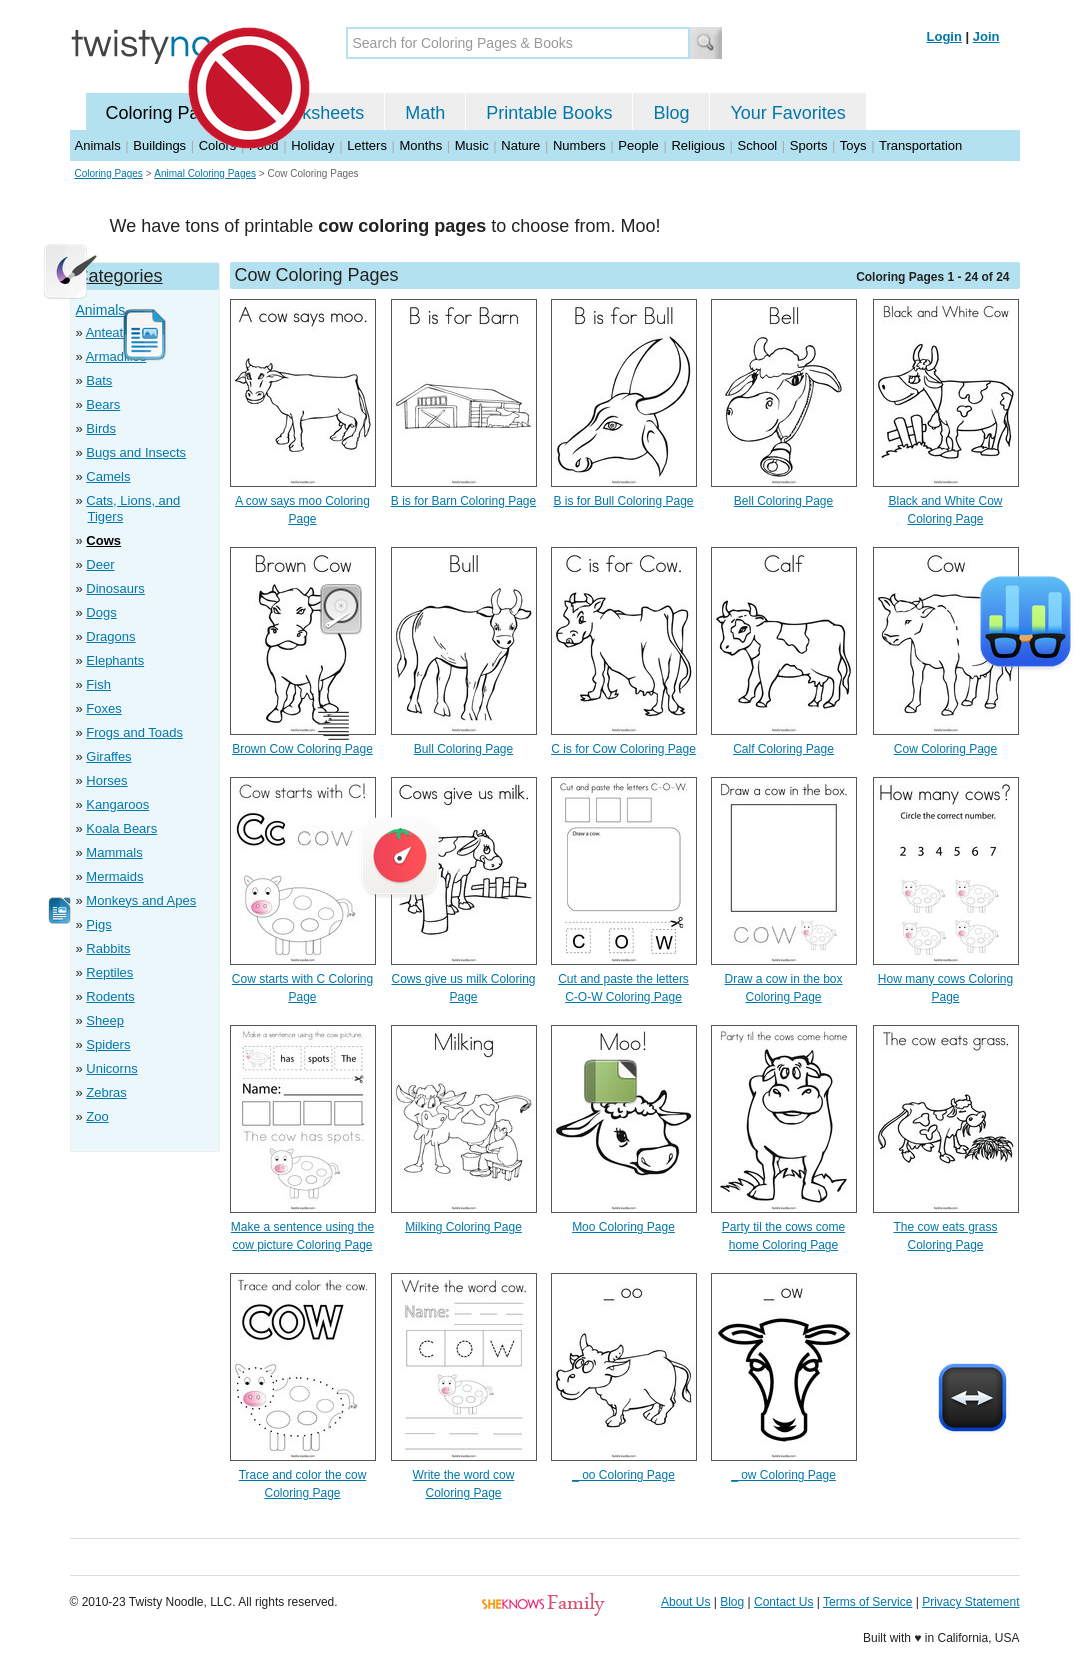 This screenshot has width=1089, height=1665. I want to click on open LibreOffice Writer application, so click(59, 910).